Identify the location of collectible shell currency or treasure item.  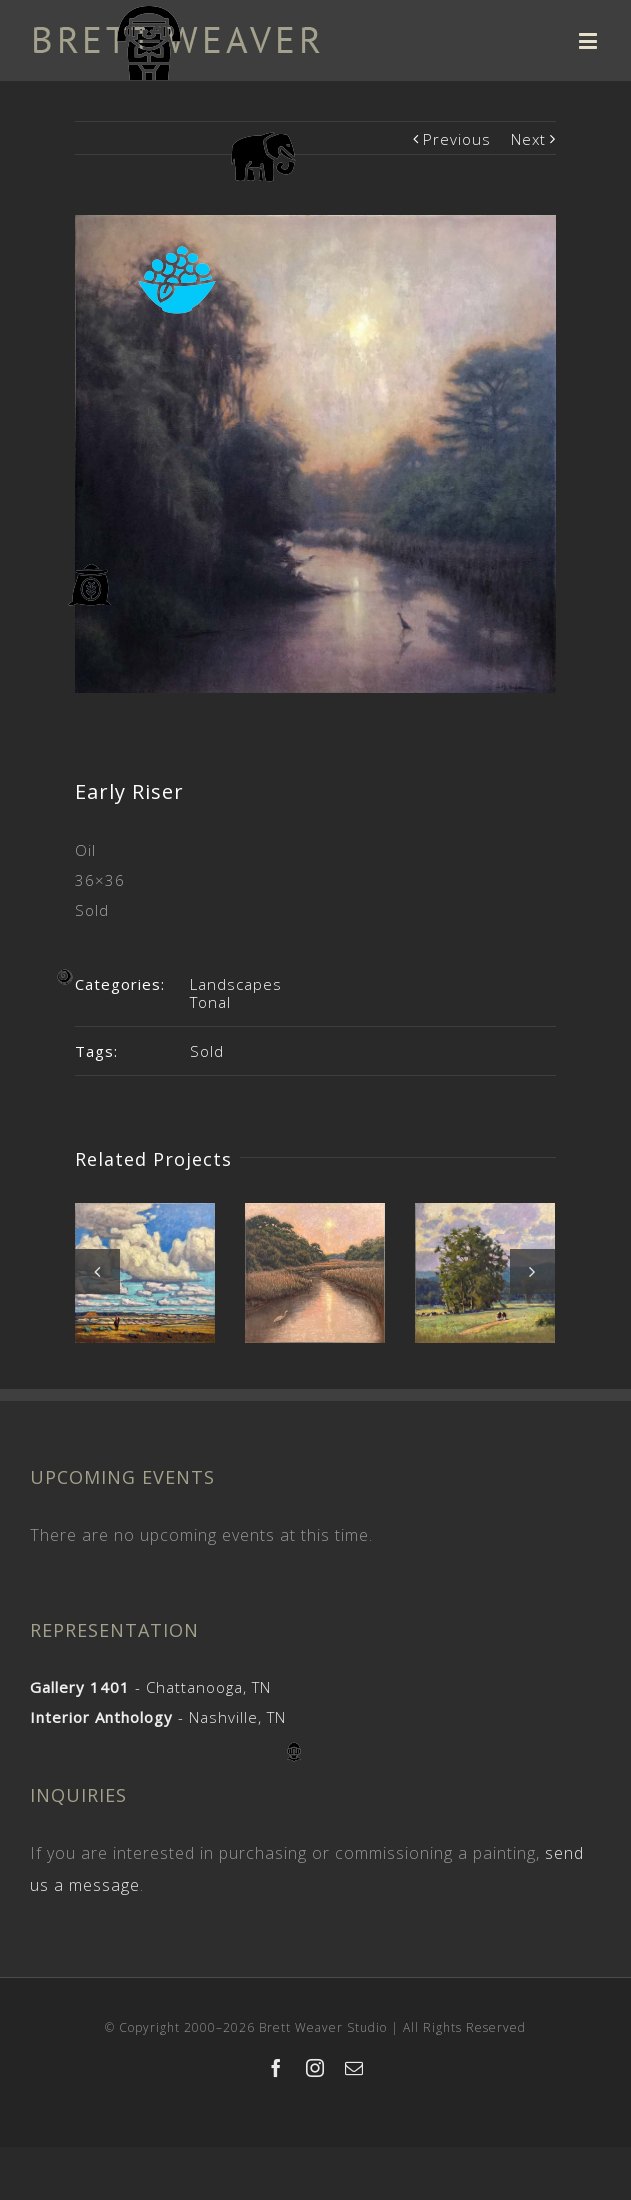
(65, 977).